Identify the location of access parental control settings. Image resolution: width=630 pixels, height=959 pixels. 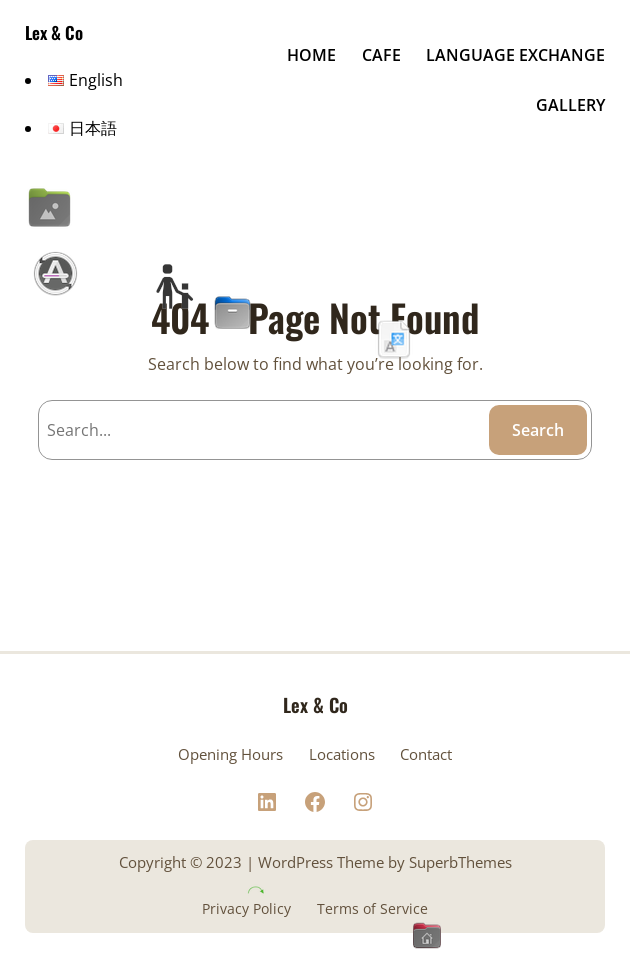
(175, 286).